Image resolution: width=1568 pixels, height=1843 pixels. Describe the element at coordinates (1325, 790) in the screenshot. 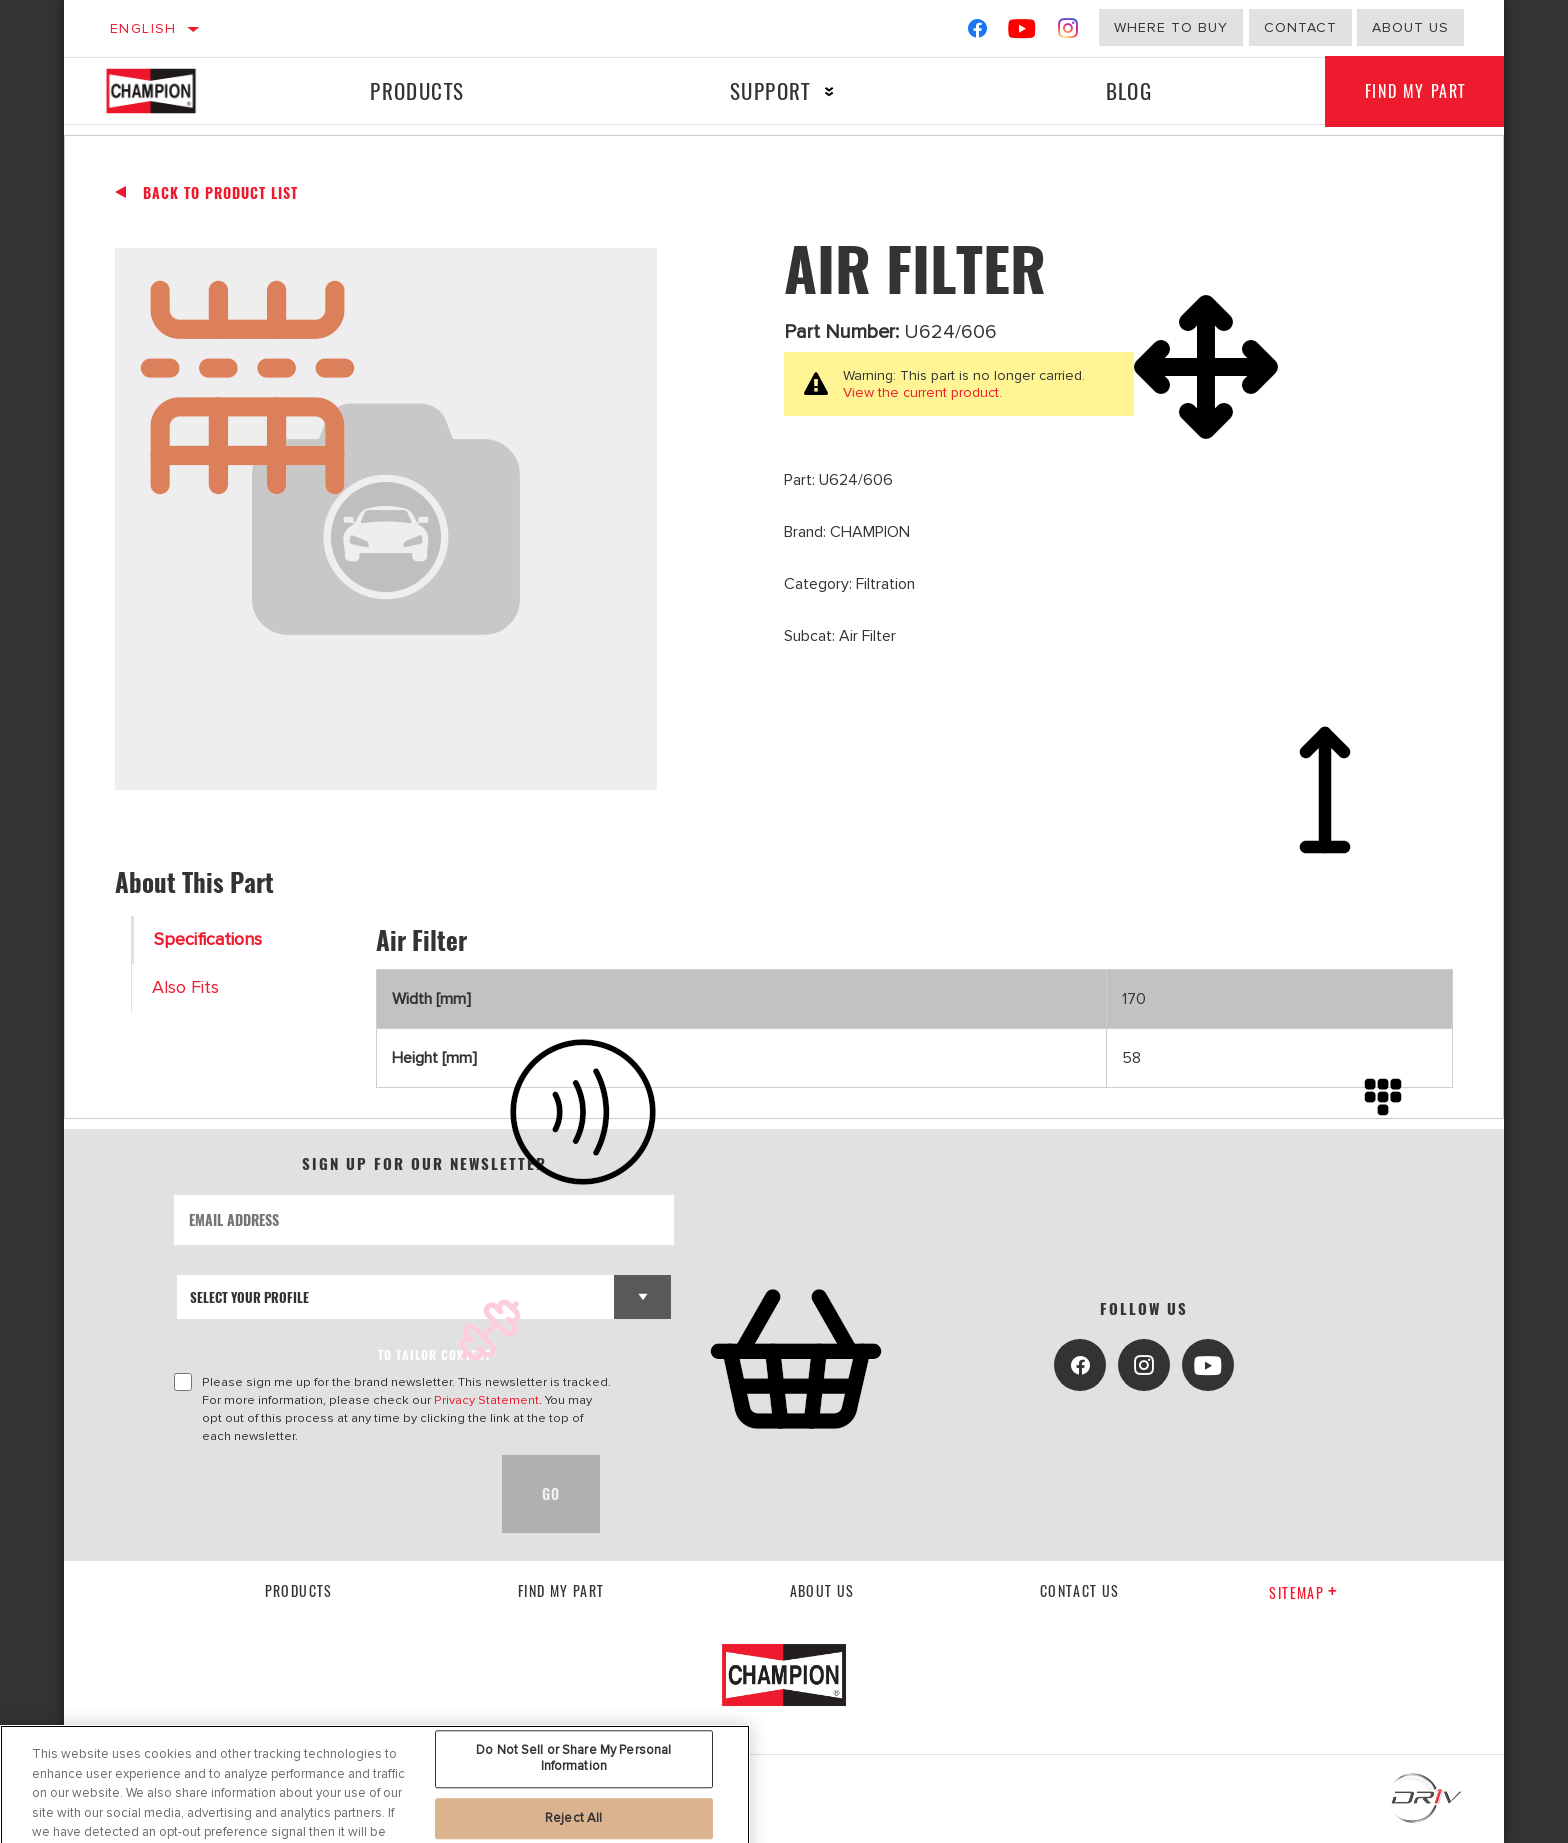

I see `move item to top of list` at that location.